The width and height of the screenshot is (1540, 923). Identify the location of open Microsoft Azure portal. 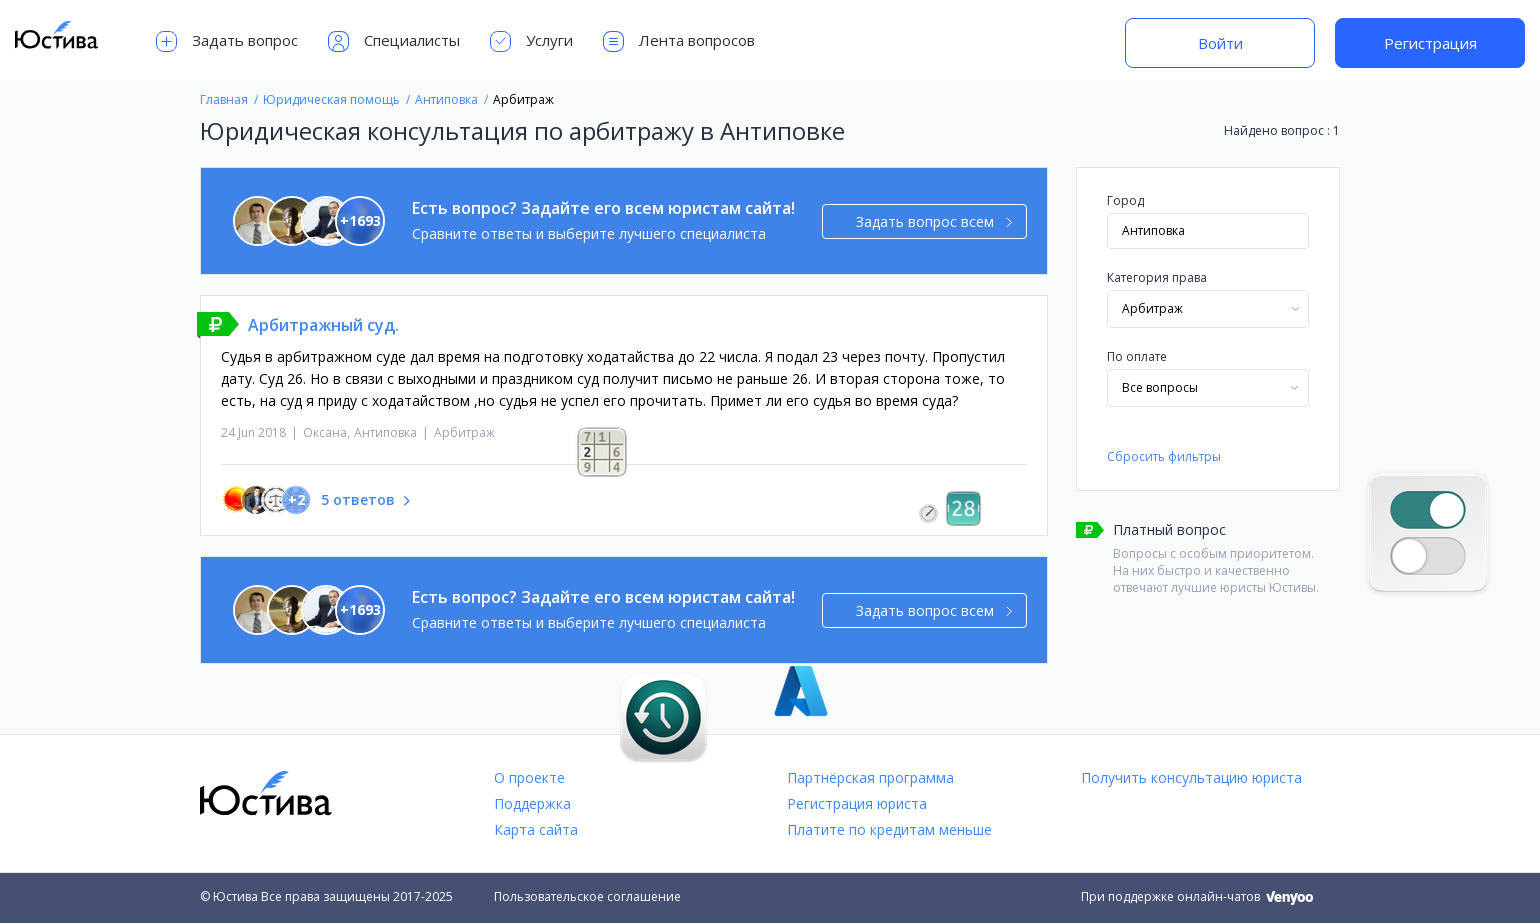
(801, 691).